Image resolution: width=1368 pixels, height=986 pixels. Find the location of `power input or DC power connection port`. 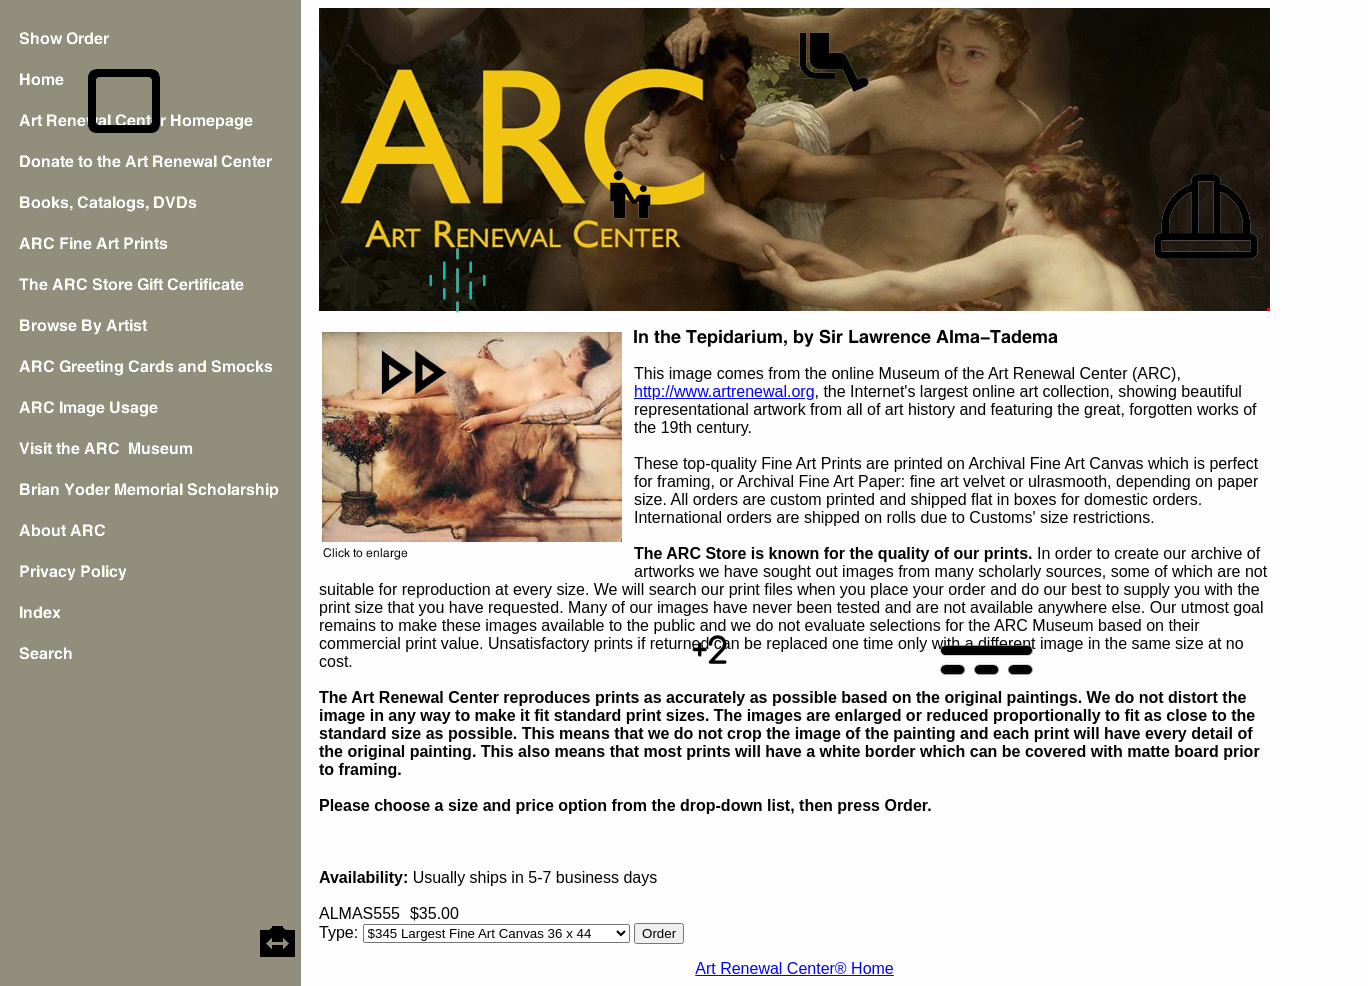

power input or DC power connection port is located at coordinates (989, 660).